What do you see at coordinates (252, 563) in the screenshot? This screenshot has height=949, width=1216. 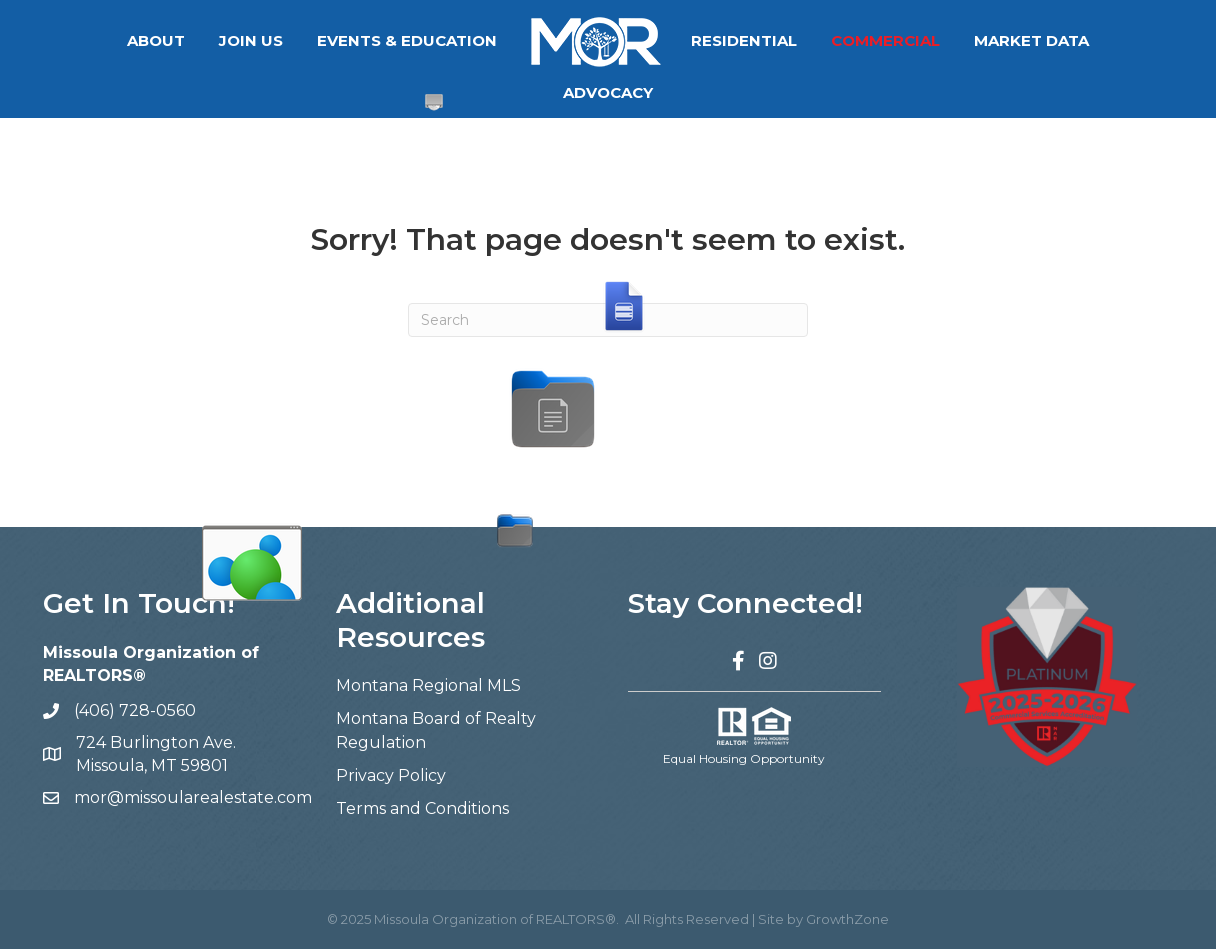 I see `open windows homegroup settings` at bounding box center [252, 563].